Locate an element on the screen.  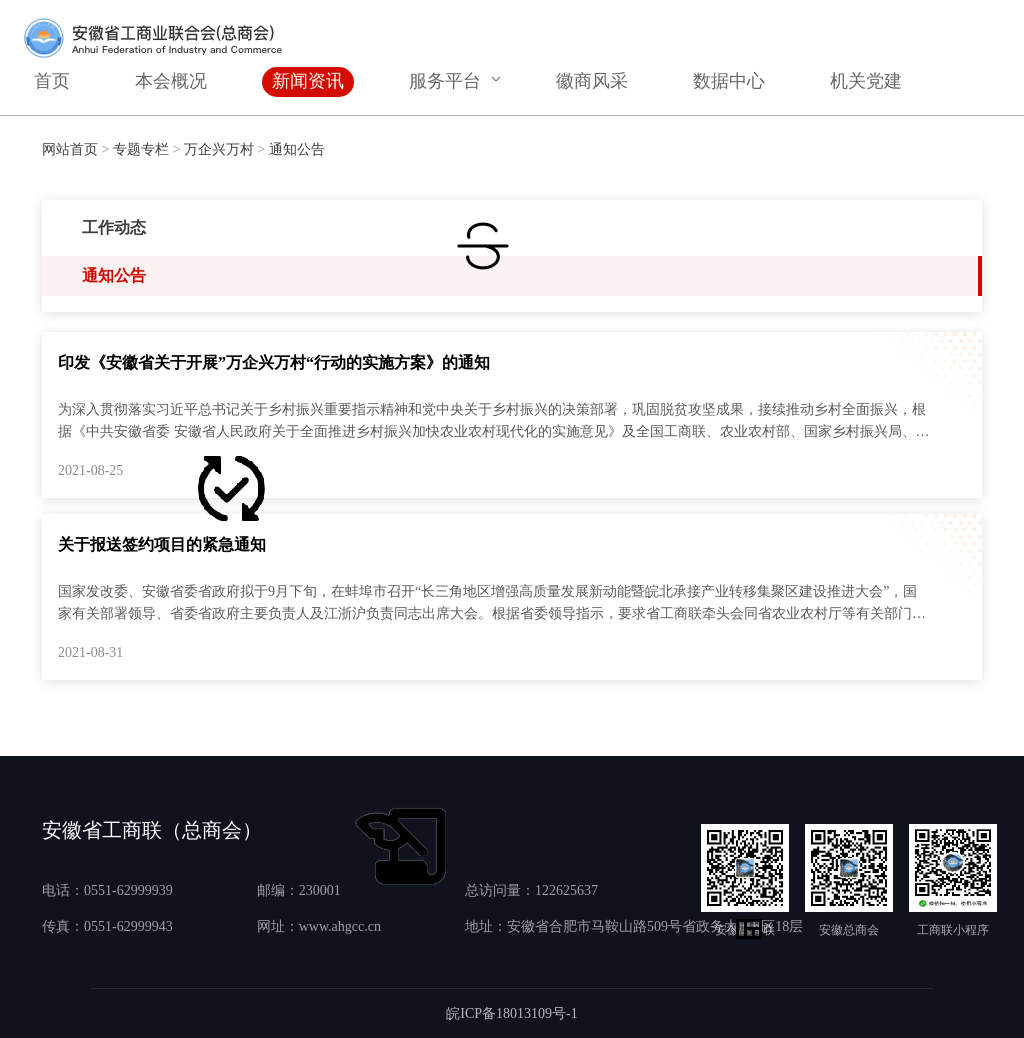
sync or publish changes is located at coordinates (231, 488).